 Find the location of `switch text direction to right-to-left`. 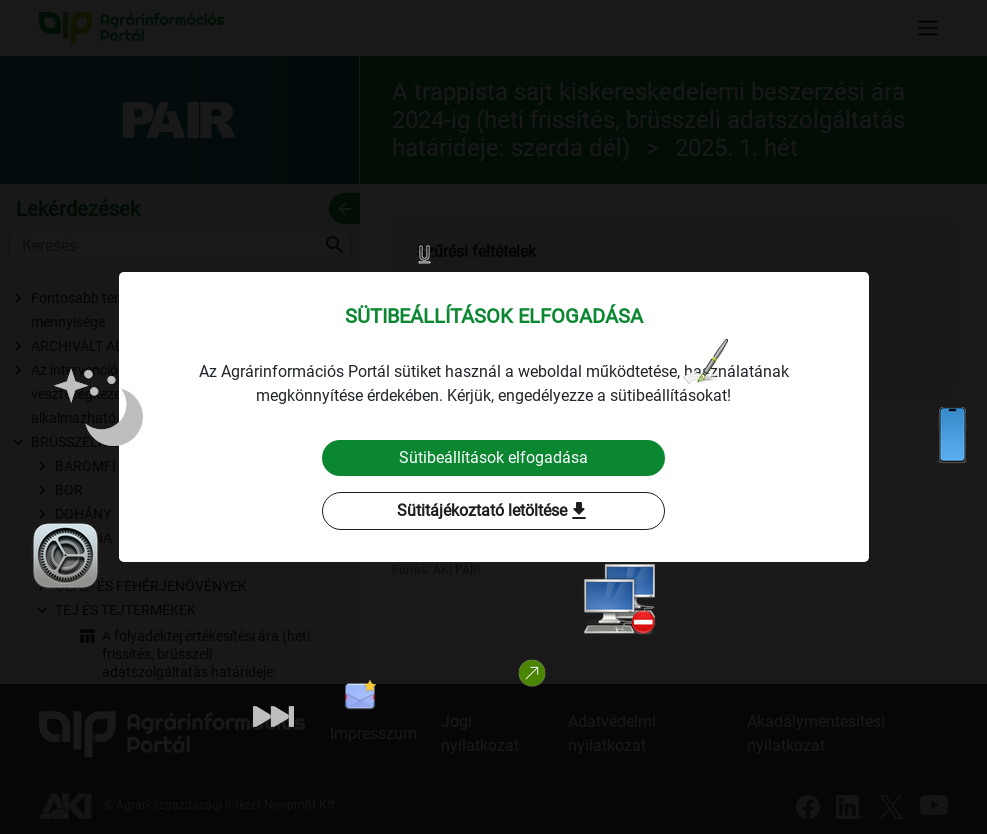

switch text direction to right-to-left is located at coordinates (705, 361).